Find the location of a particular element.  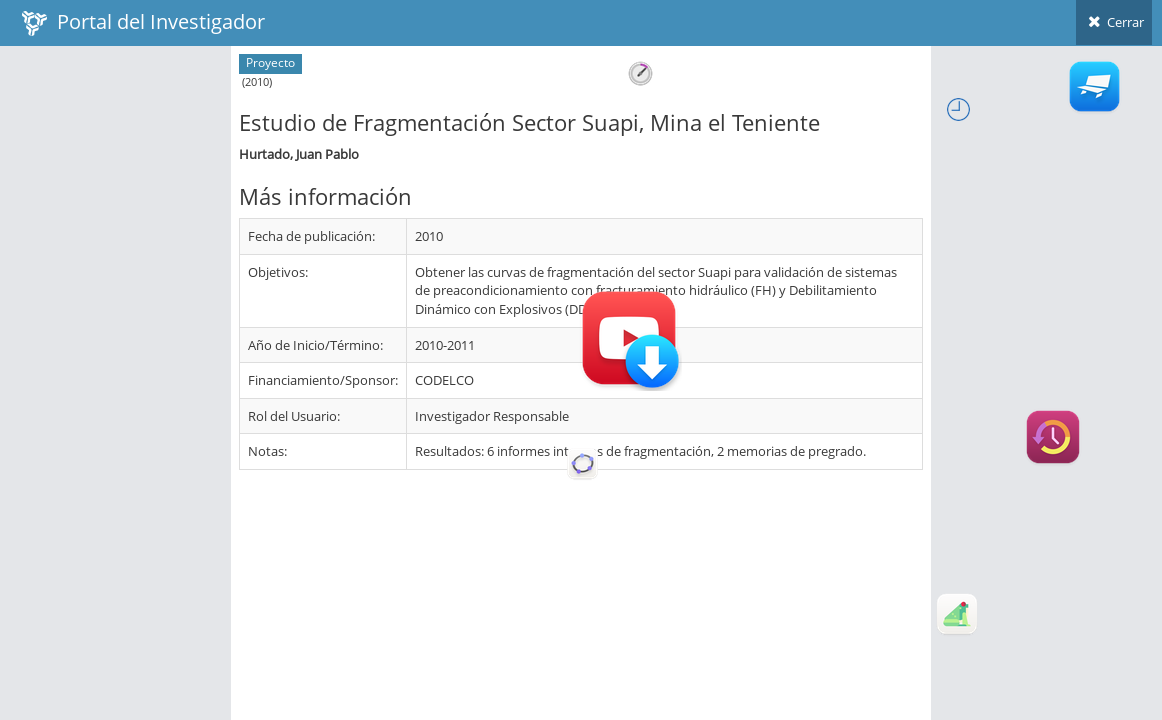

download videos from youtube is located at coordinates (629, 338).